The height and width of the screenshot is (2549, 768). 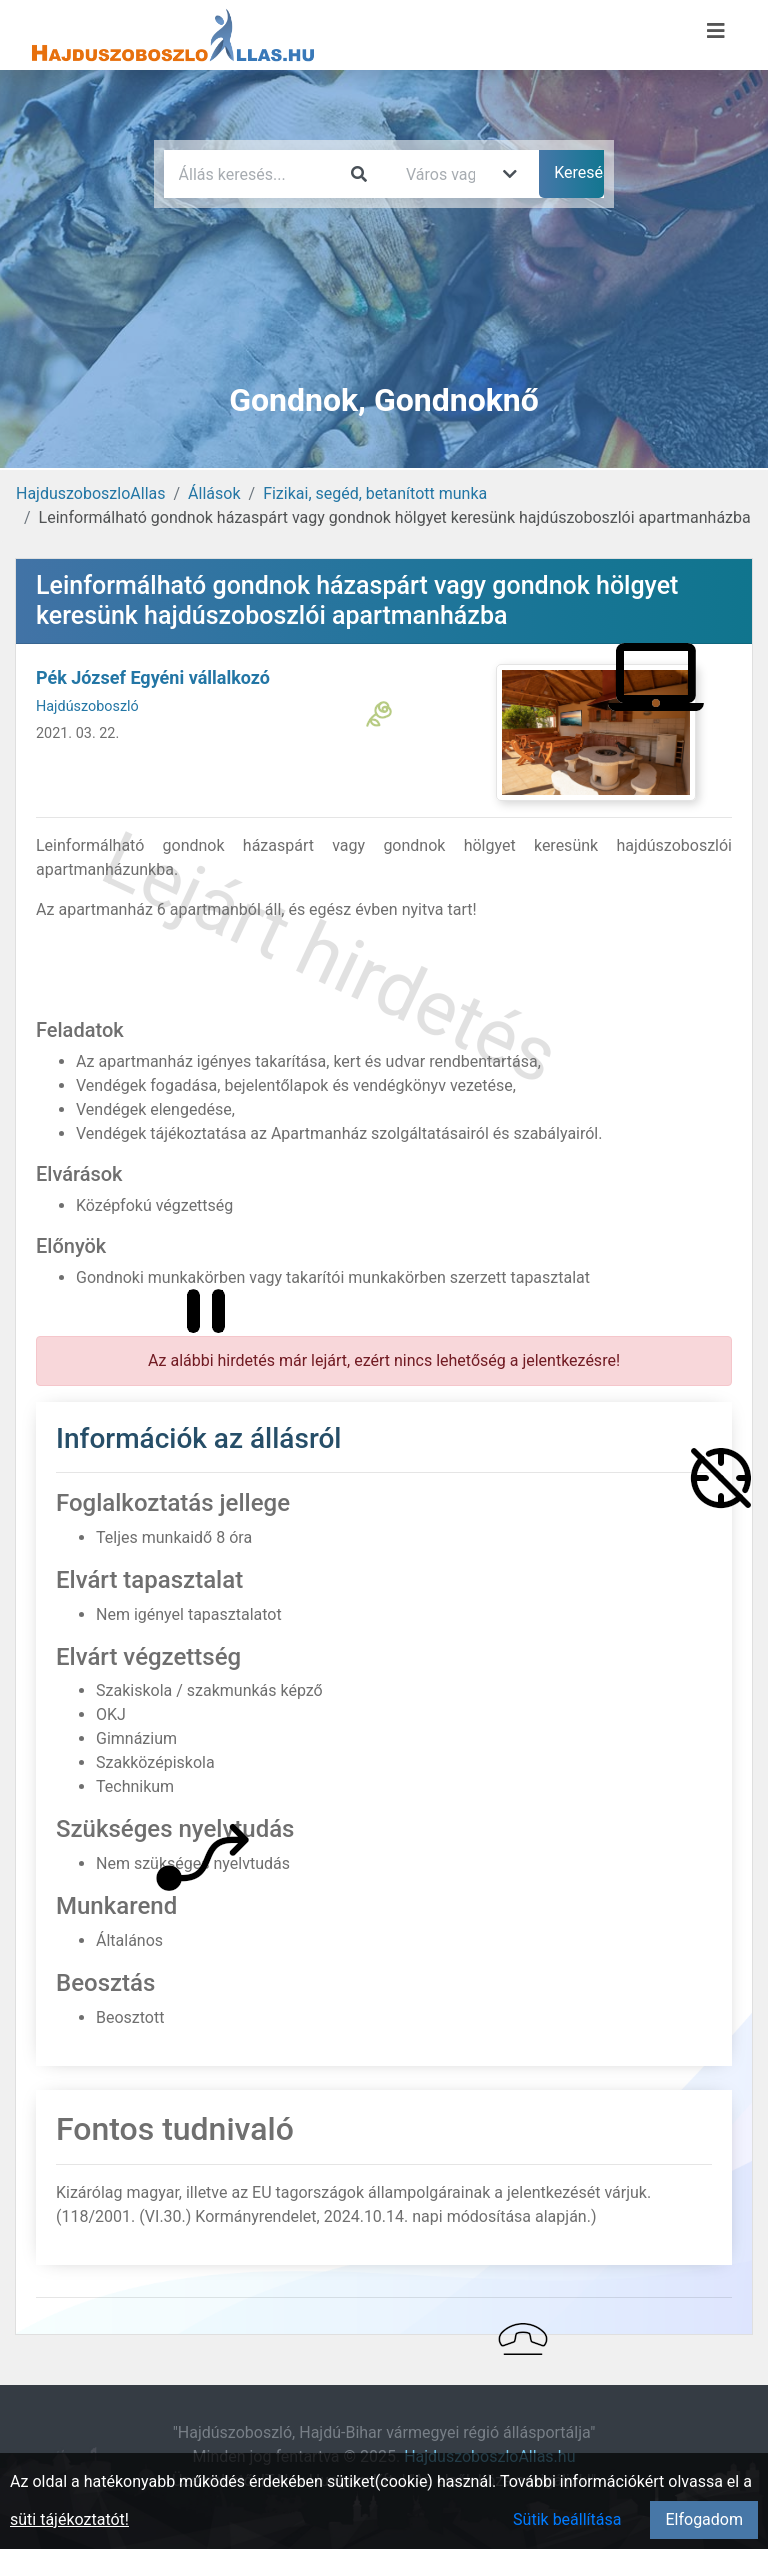 I want to click on disable viewfinder or camera focus, so click(x=721, y=1478).